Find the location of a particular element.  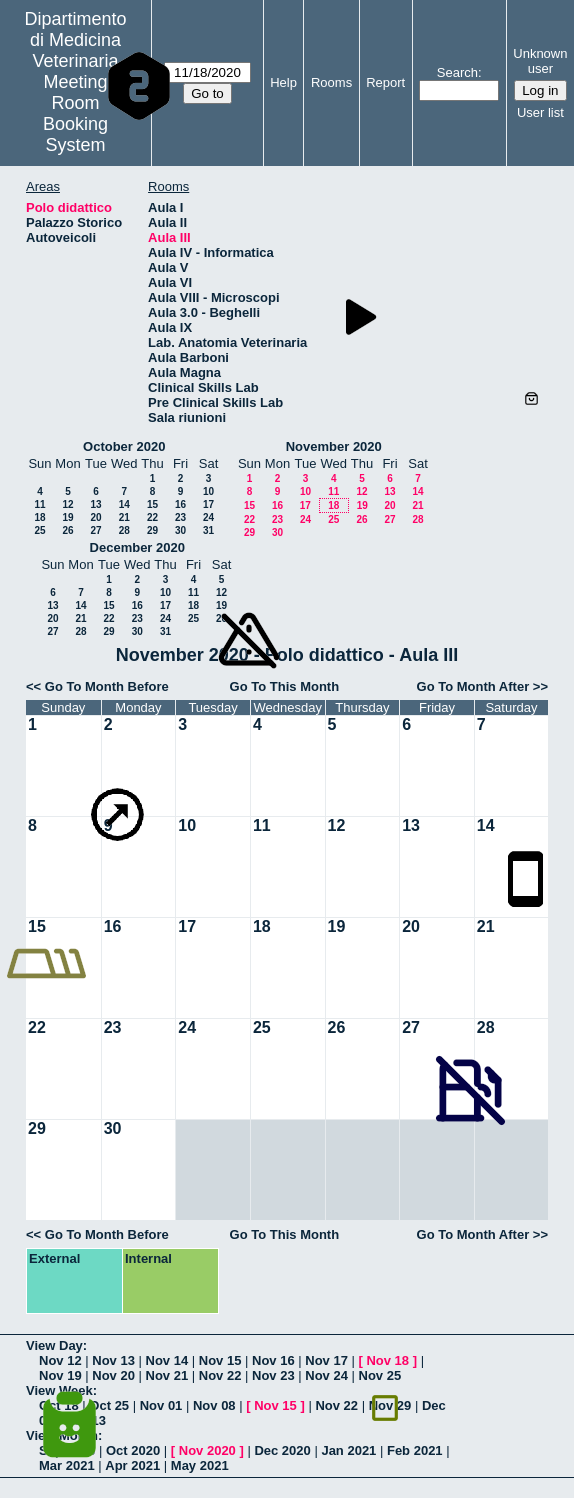

open link in new window or external site is located at coordinates (117, 814).